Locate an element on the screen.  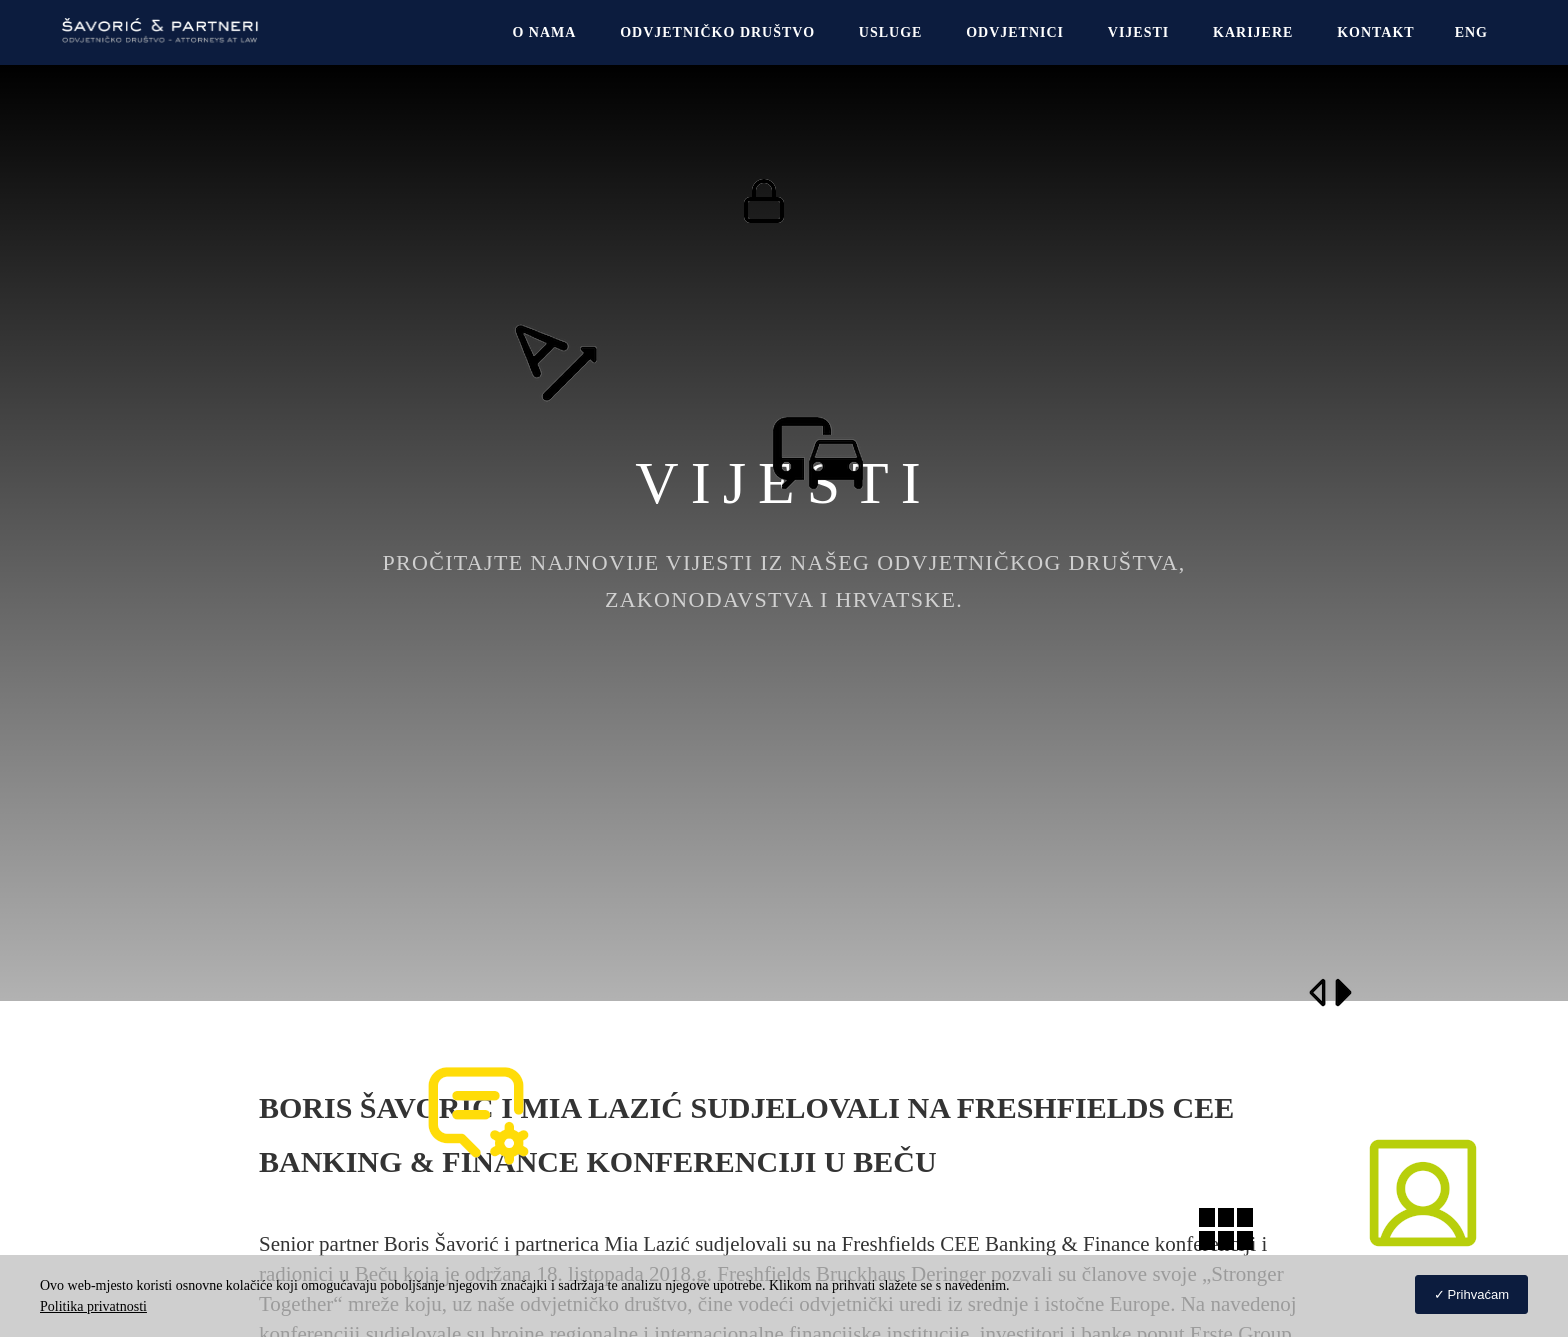
view user profile is located at coordinates (1423, 1193).